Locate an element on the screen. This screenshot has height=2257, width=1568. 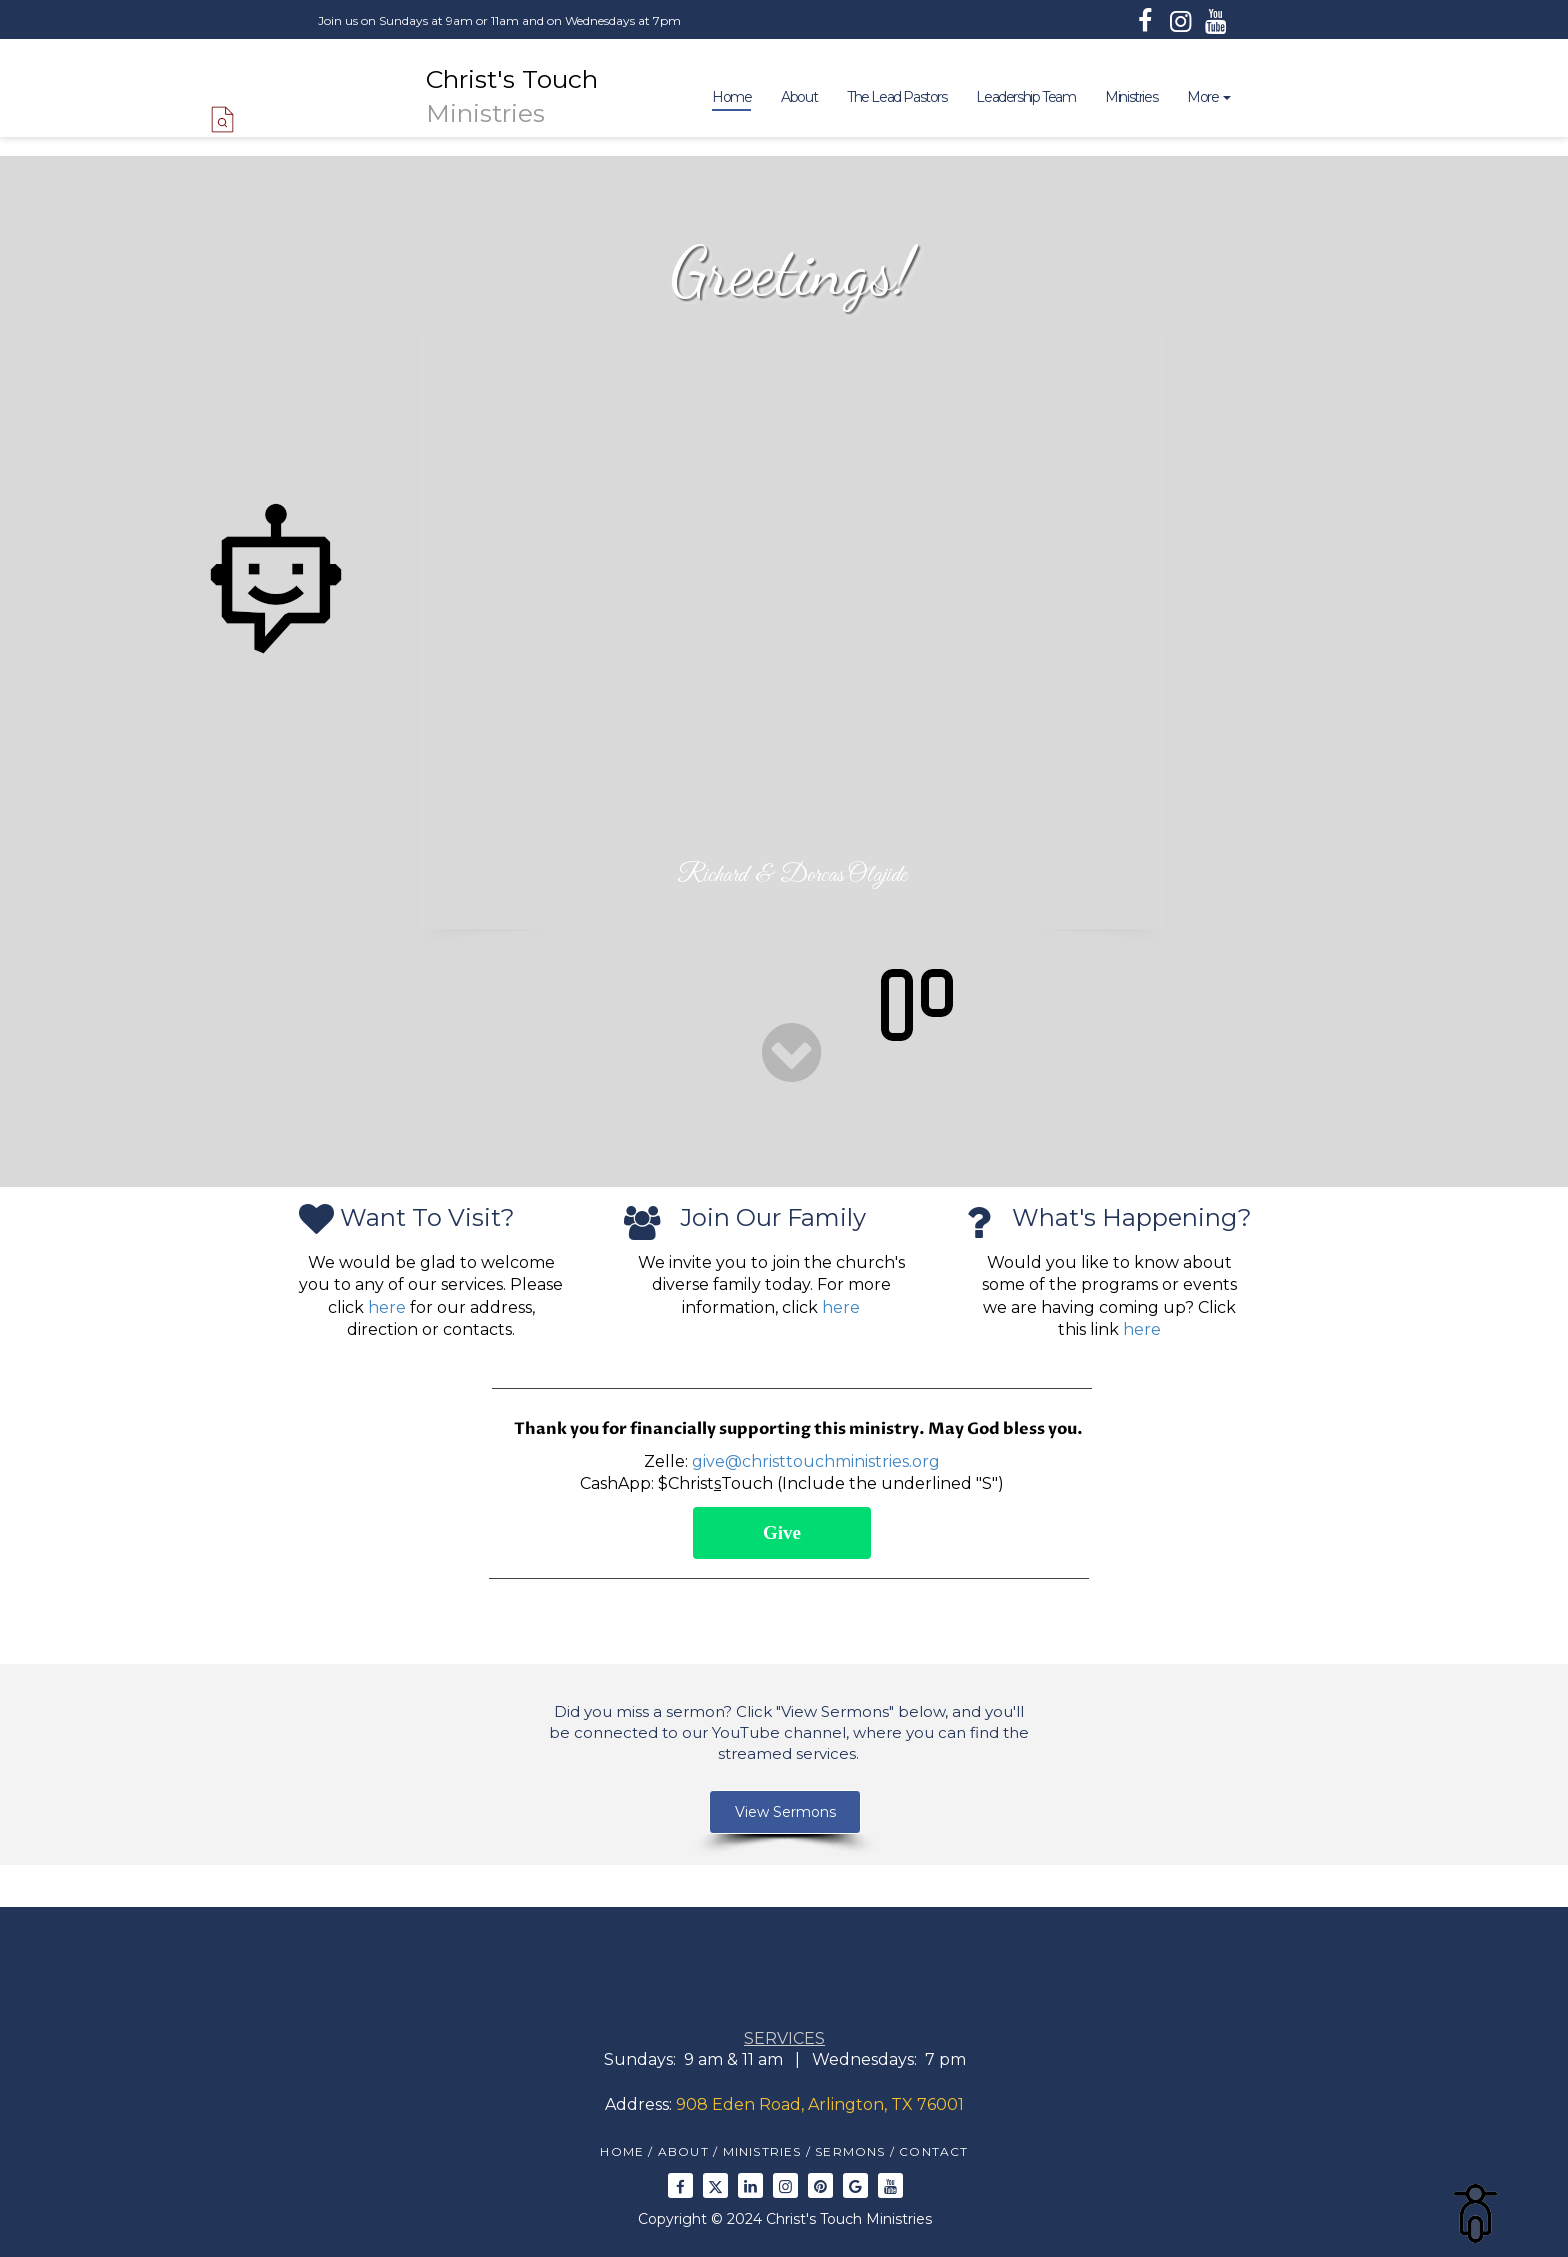
switch to card view layout is located at coordinates (917, 1005).